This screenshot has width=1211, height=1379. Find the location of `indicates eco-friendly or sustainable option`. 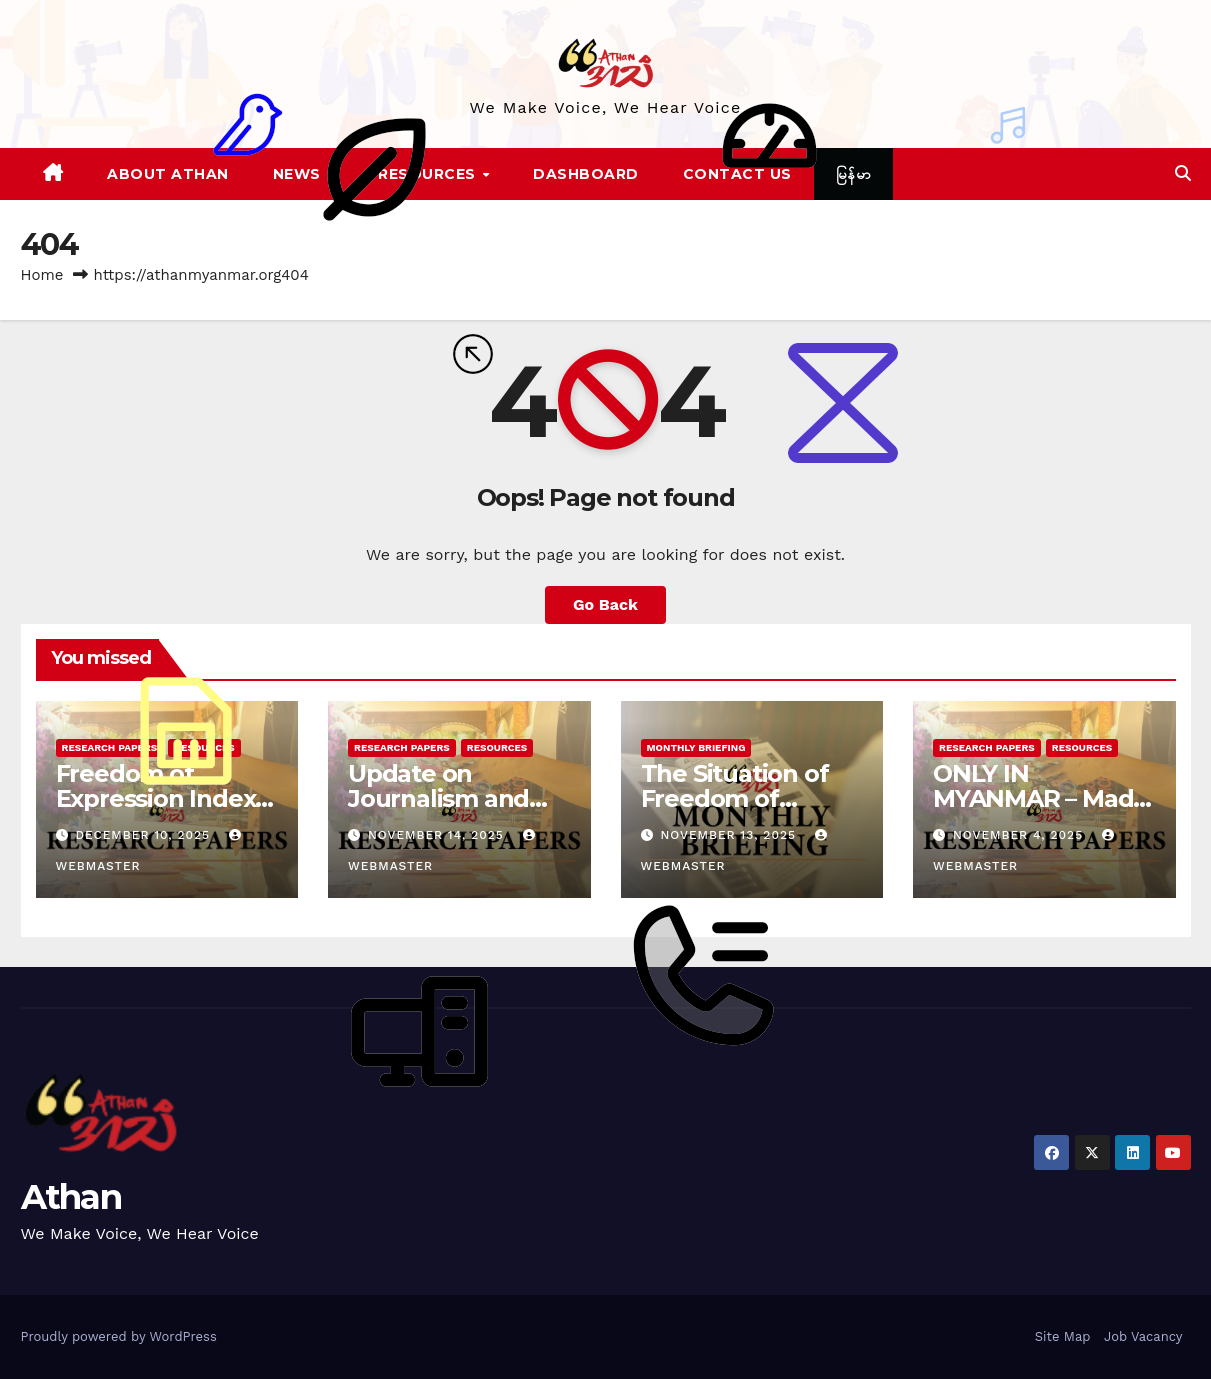

indicates eco-friendly or sustainable option is located at coordinates (374, 169).